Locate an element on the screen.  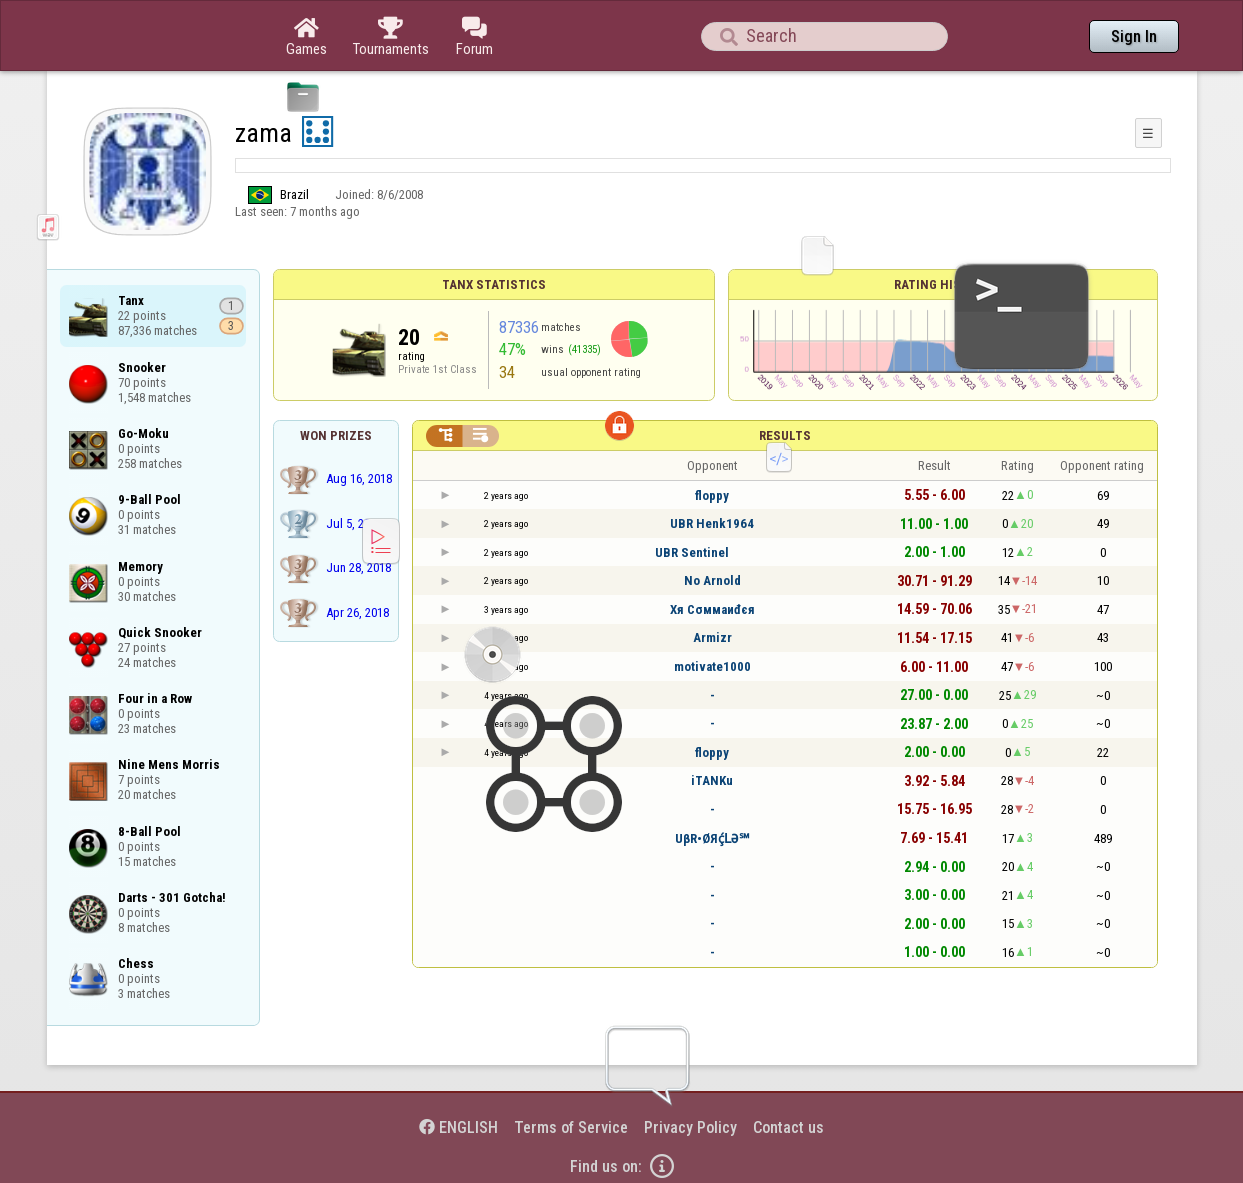
open an html document is located at coordinates (779, 457).